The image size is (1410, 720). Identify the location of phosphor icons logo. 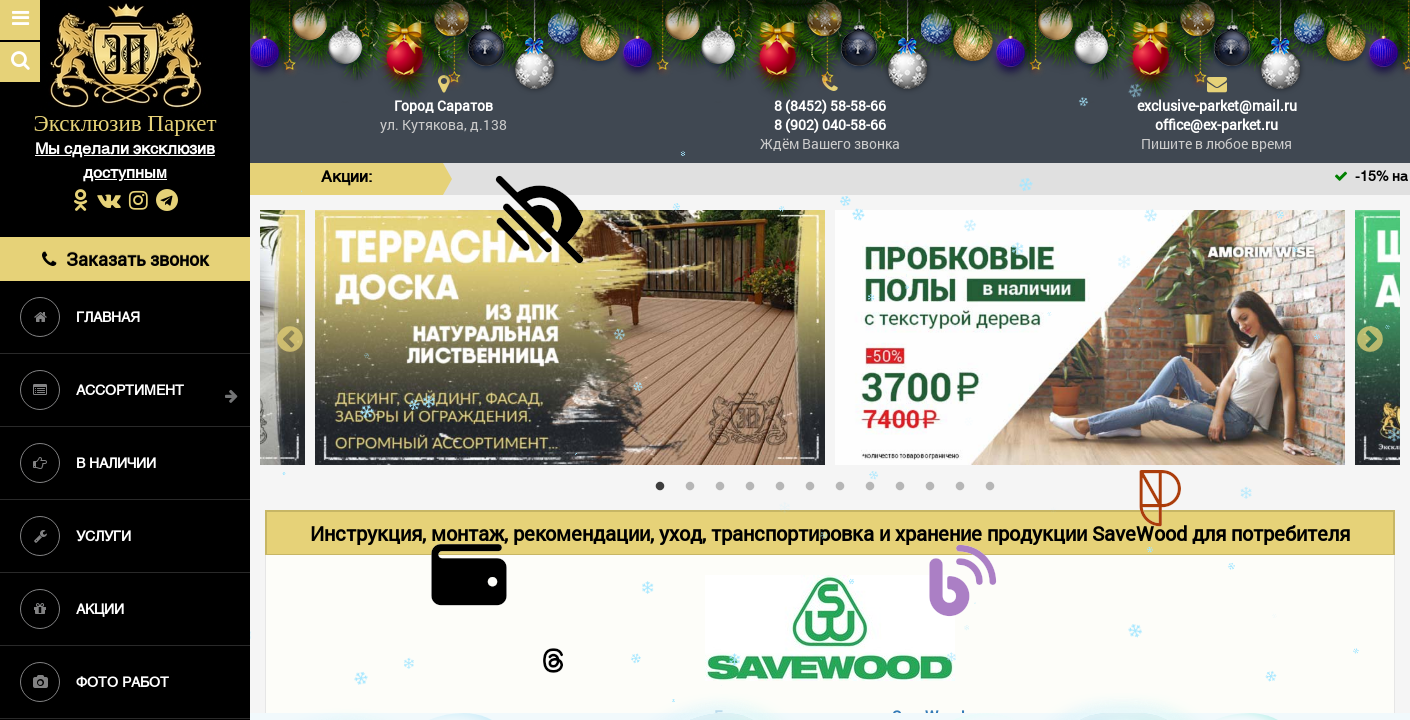
(1156, 495).